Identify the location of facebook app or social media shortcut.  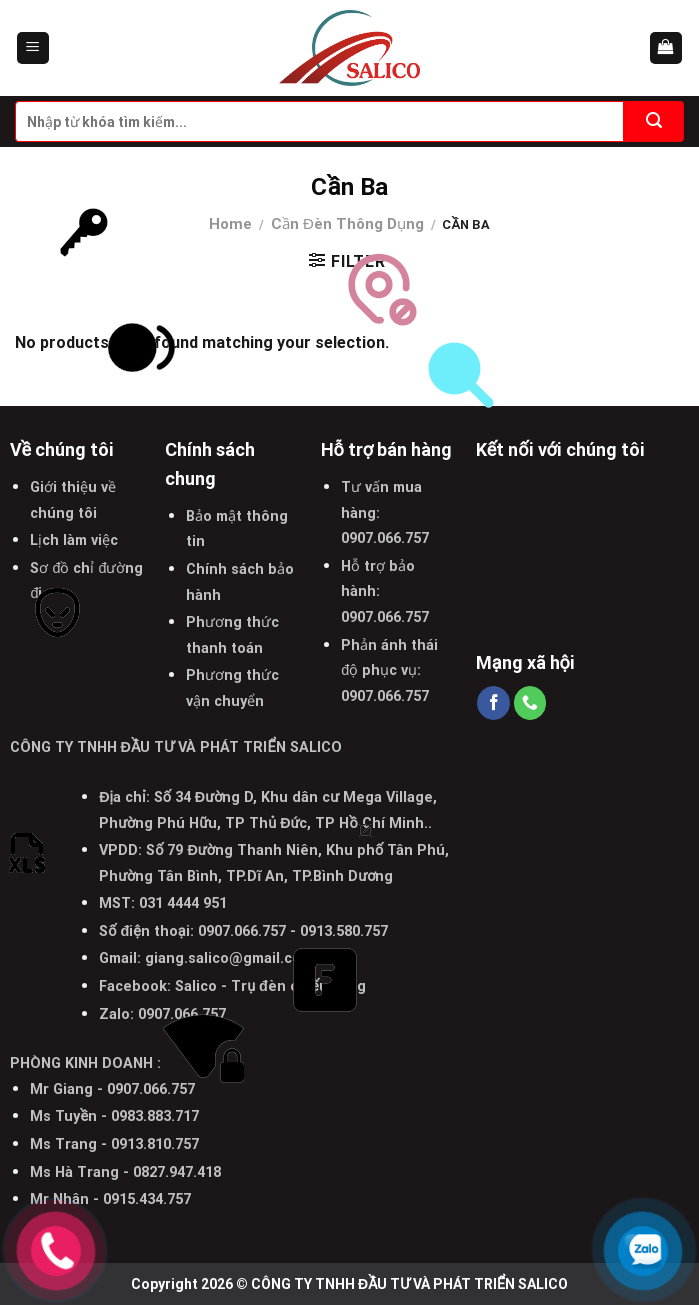
(325, 980).